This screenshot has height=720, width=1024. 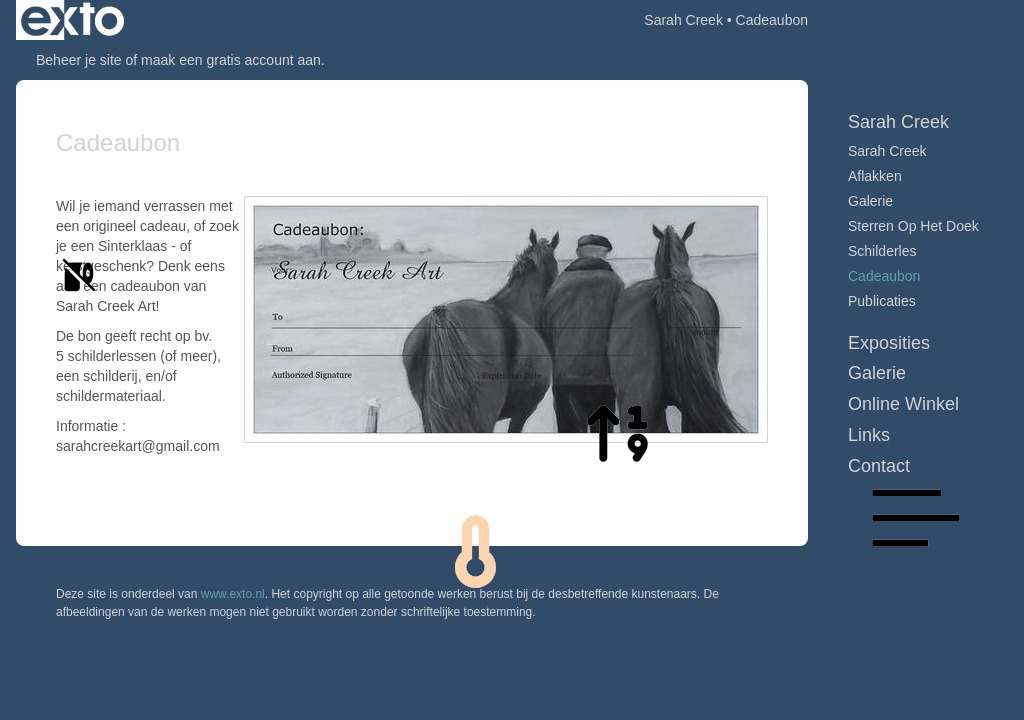 I want to click on sort numbers in ascending order, so click(x=619, y=433).